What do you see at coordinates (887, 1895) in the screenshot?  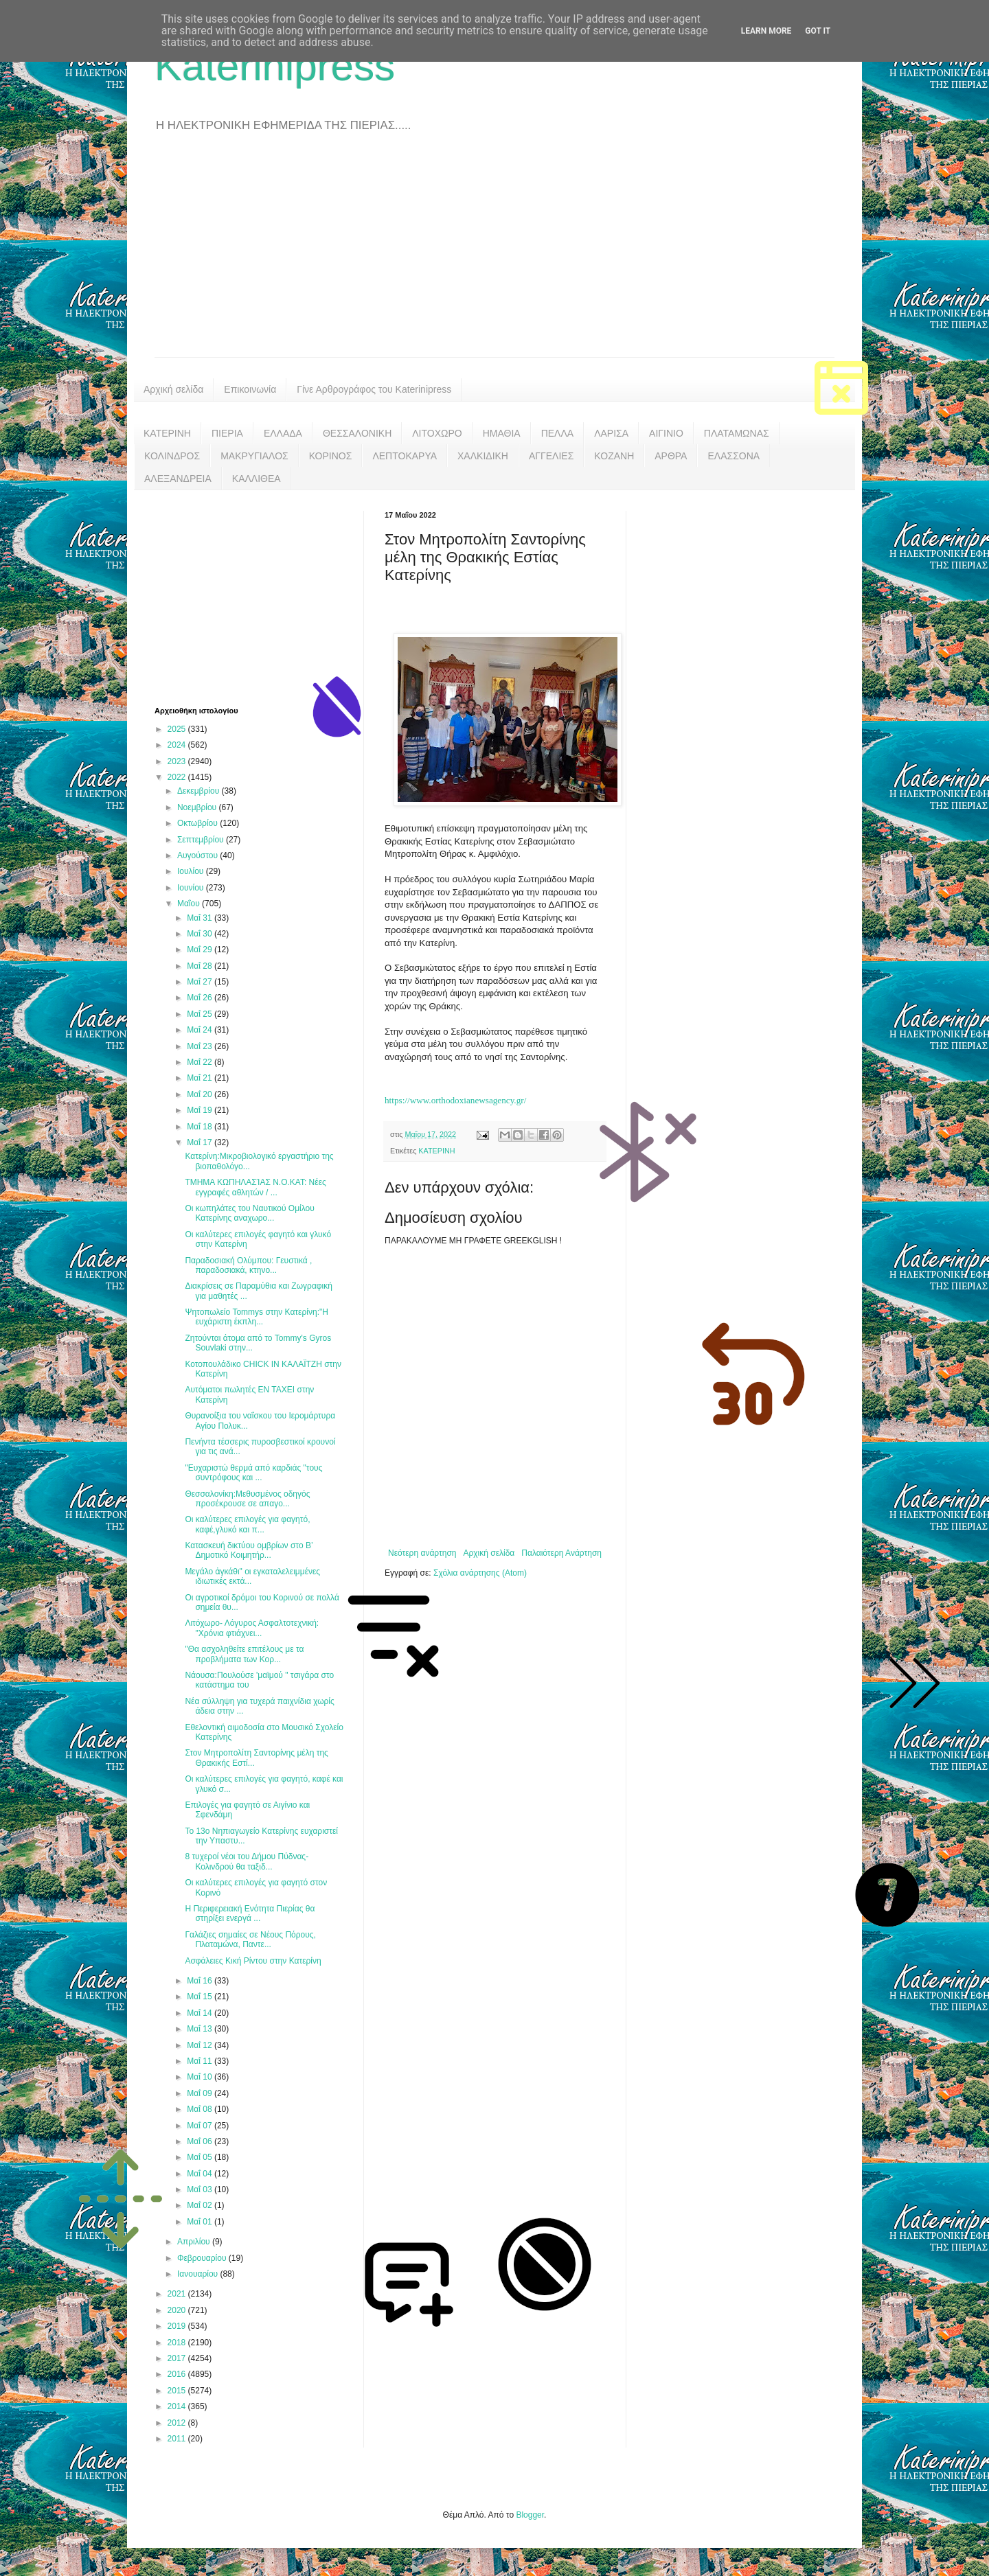 I see `indicates step 7 in a multi-step process` at bounding box center [887, 1895].